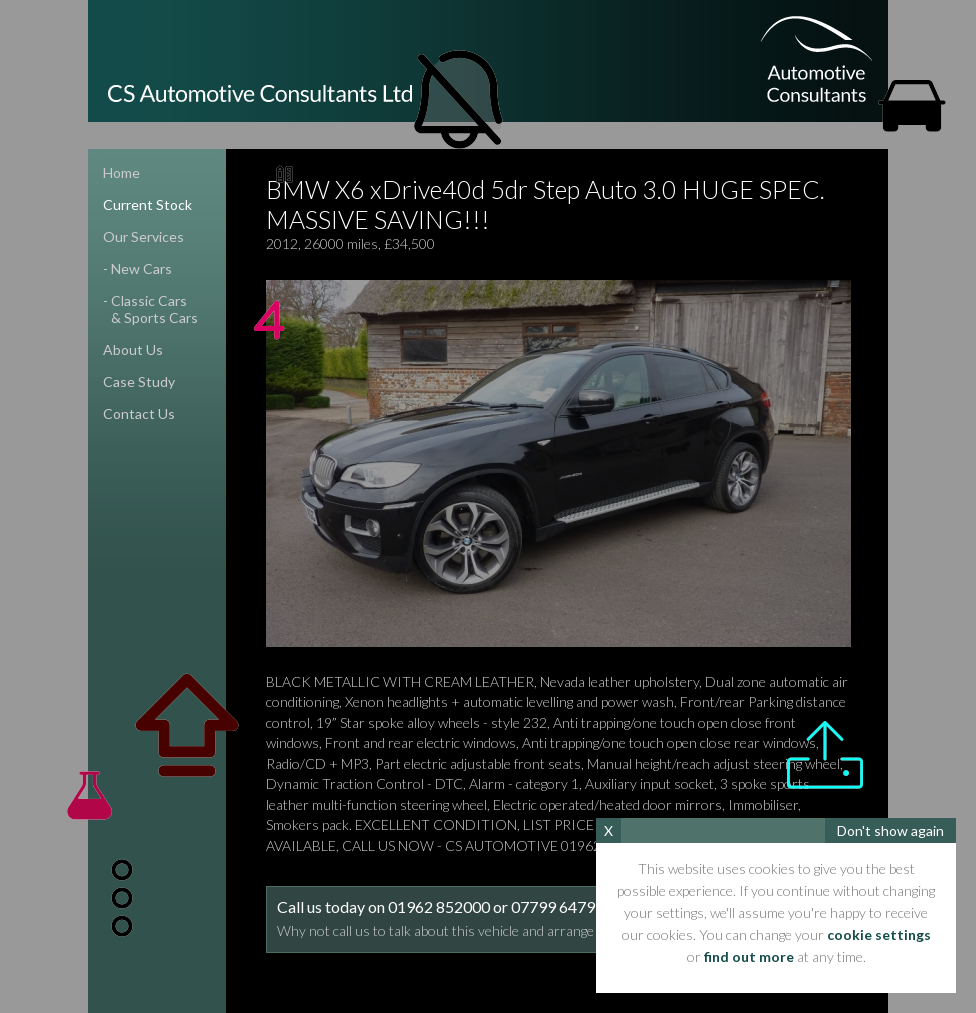  Describe the element at coordinates (459, 99) in the screenshot. I see `mute notifications` at that location.